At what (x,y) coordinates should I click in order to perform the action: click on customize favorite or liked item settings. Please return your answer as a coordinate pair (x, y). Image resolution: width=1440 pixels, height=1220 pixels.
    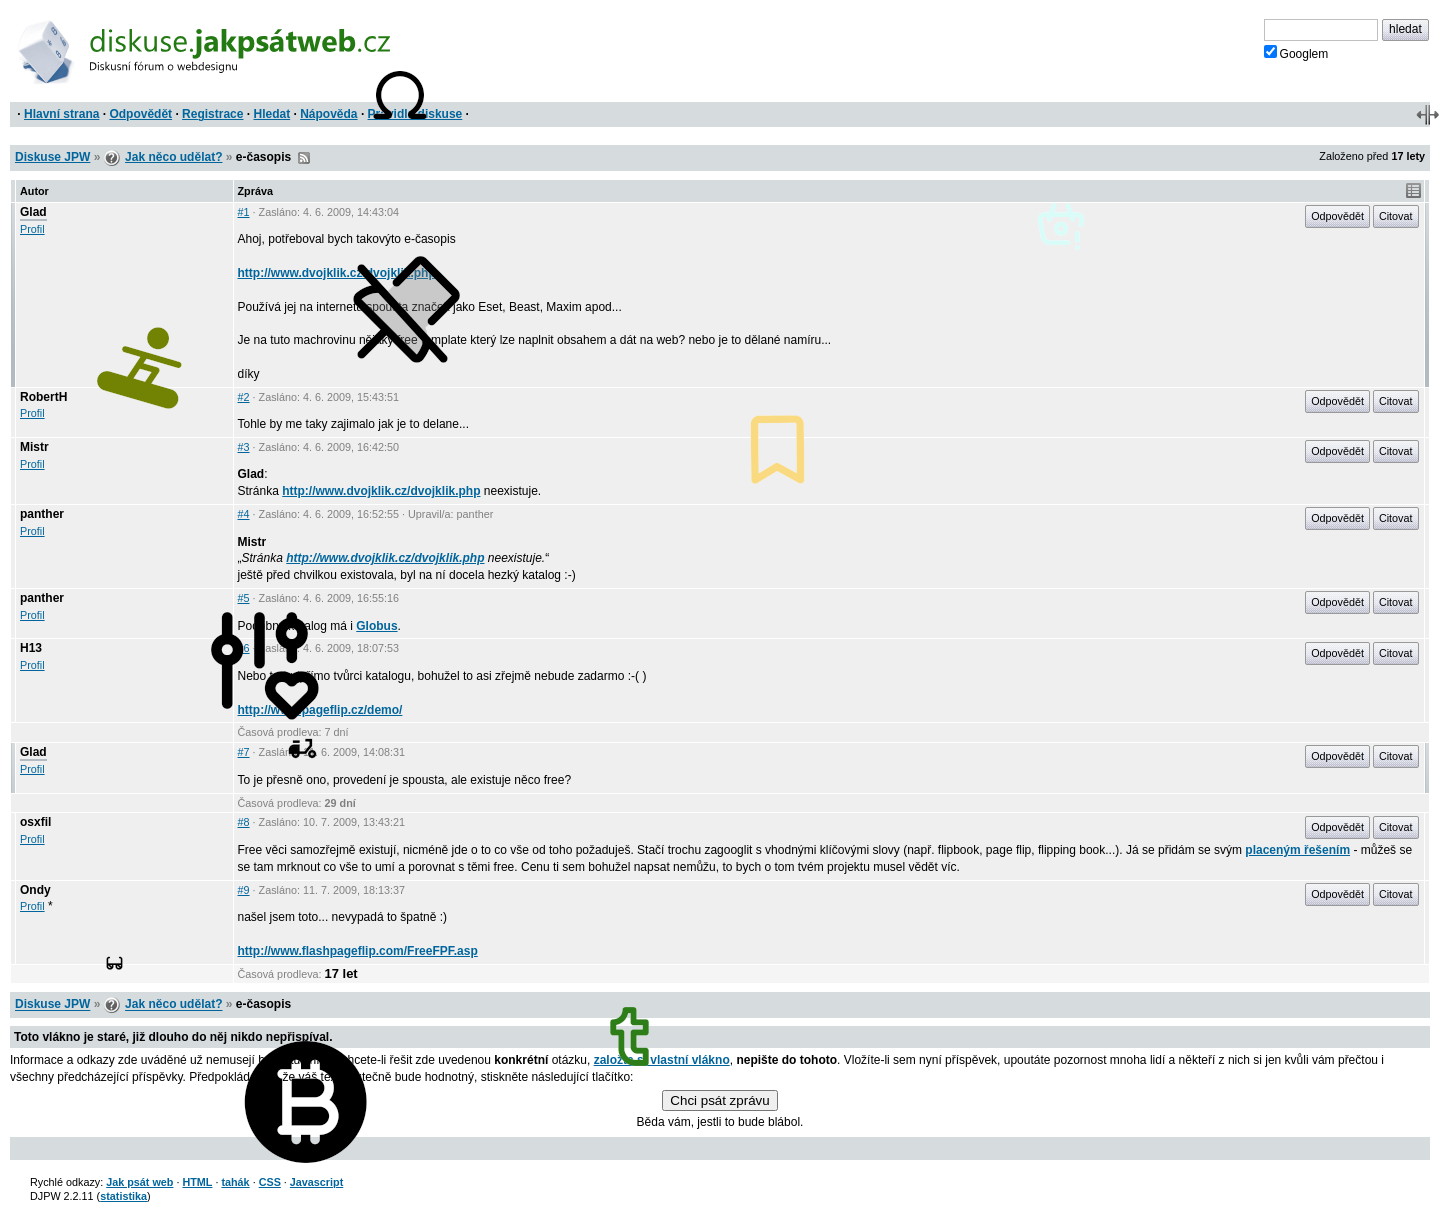
    Looking at the image, I should click on (259, 660).